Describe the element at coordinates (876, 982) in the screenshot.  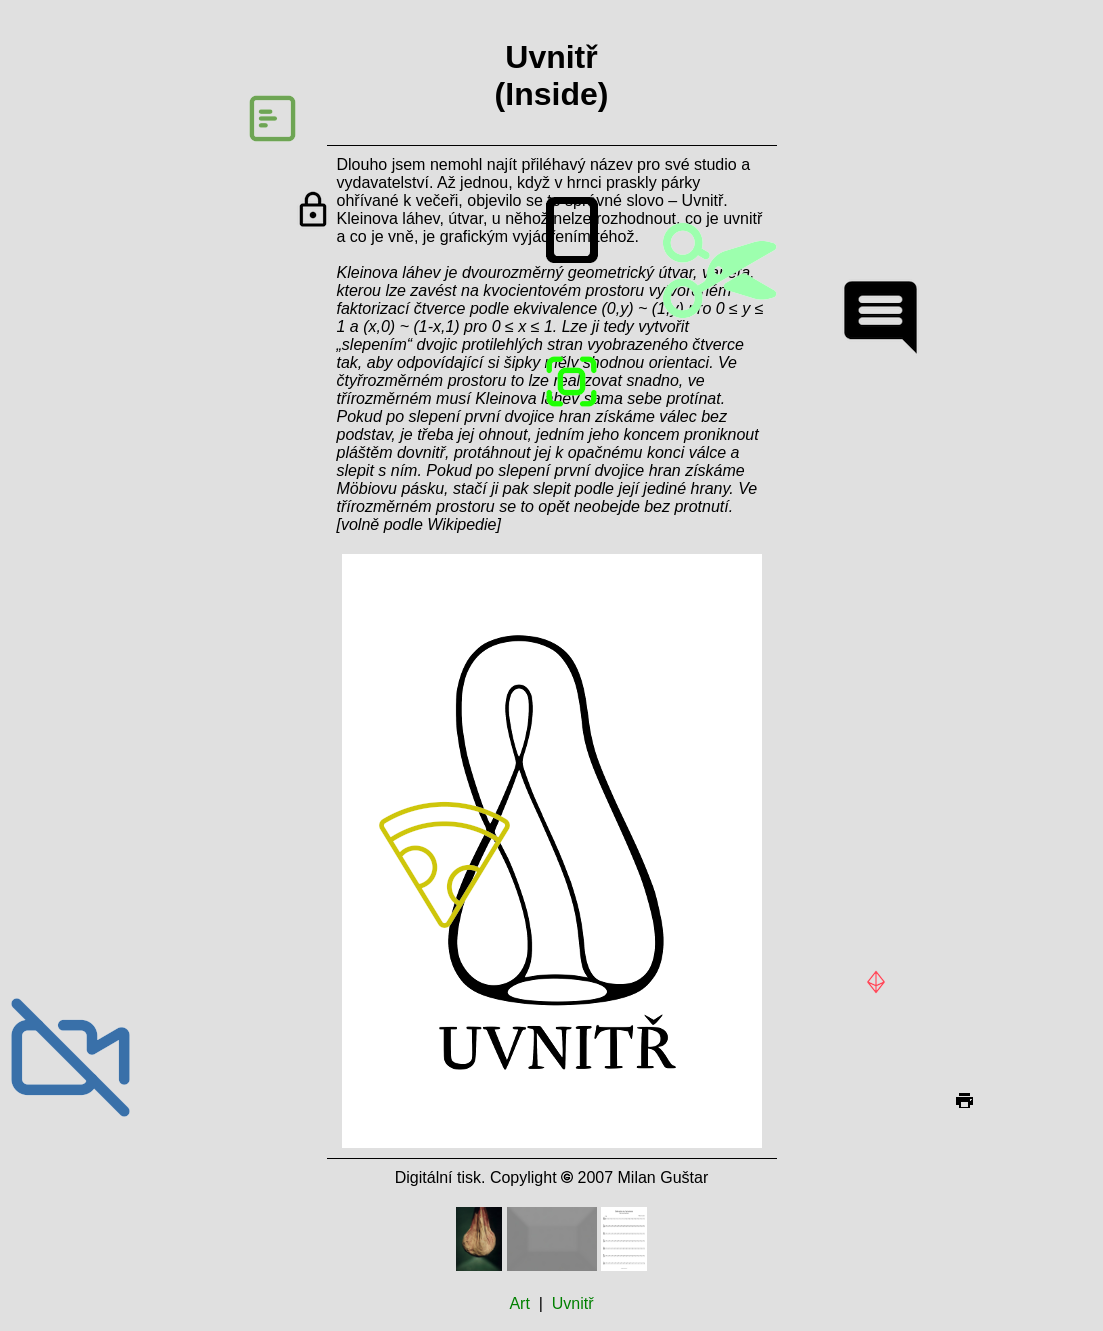
I see `view ethereum wallet or balance` at that location.